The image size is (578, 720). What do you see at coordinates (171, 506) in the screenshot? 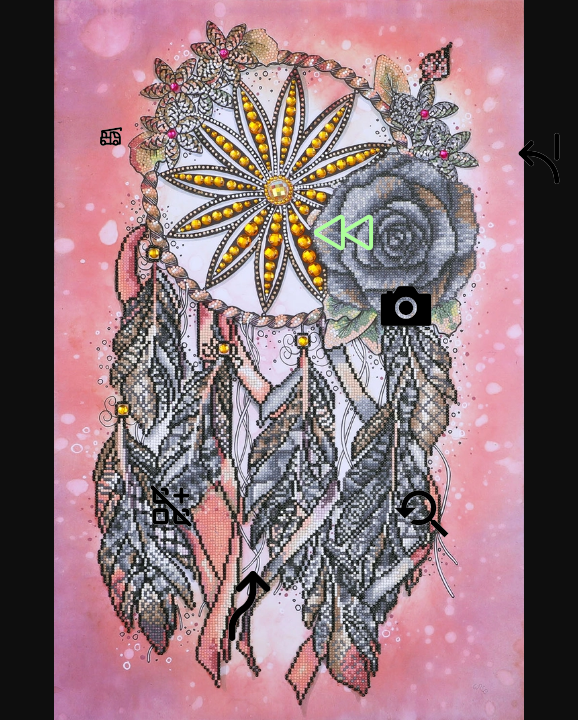
I see `apps or widgets are disabled` at bounding box center [171, 506].